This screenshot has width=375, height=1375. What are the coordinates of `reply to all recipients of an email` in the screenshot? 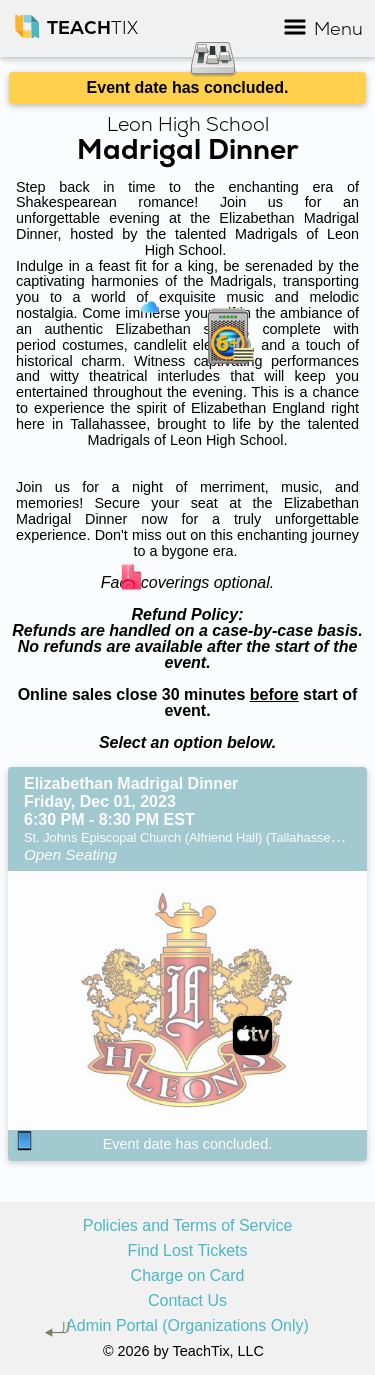 It's located at (56, 1327).